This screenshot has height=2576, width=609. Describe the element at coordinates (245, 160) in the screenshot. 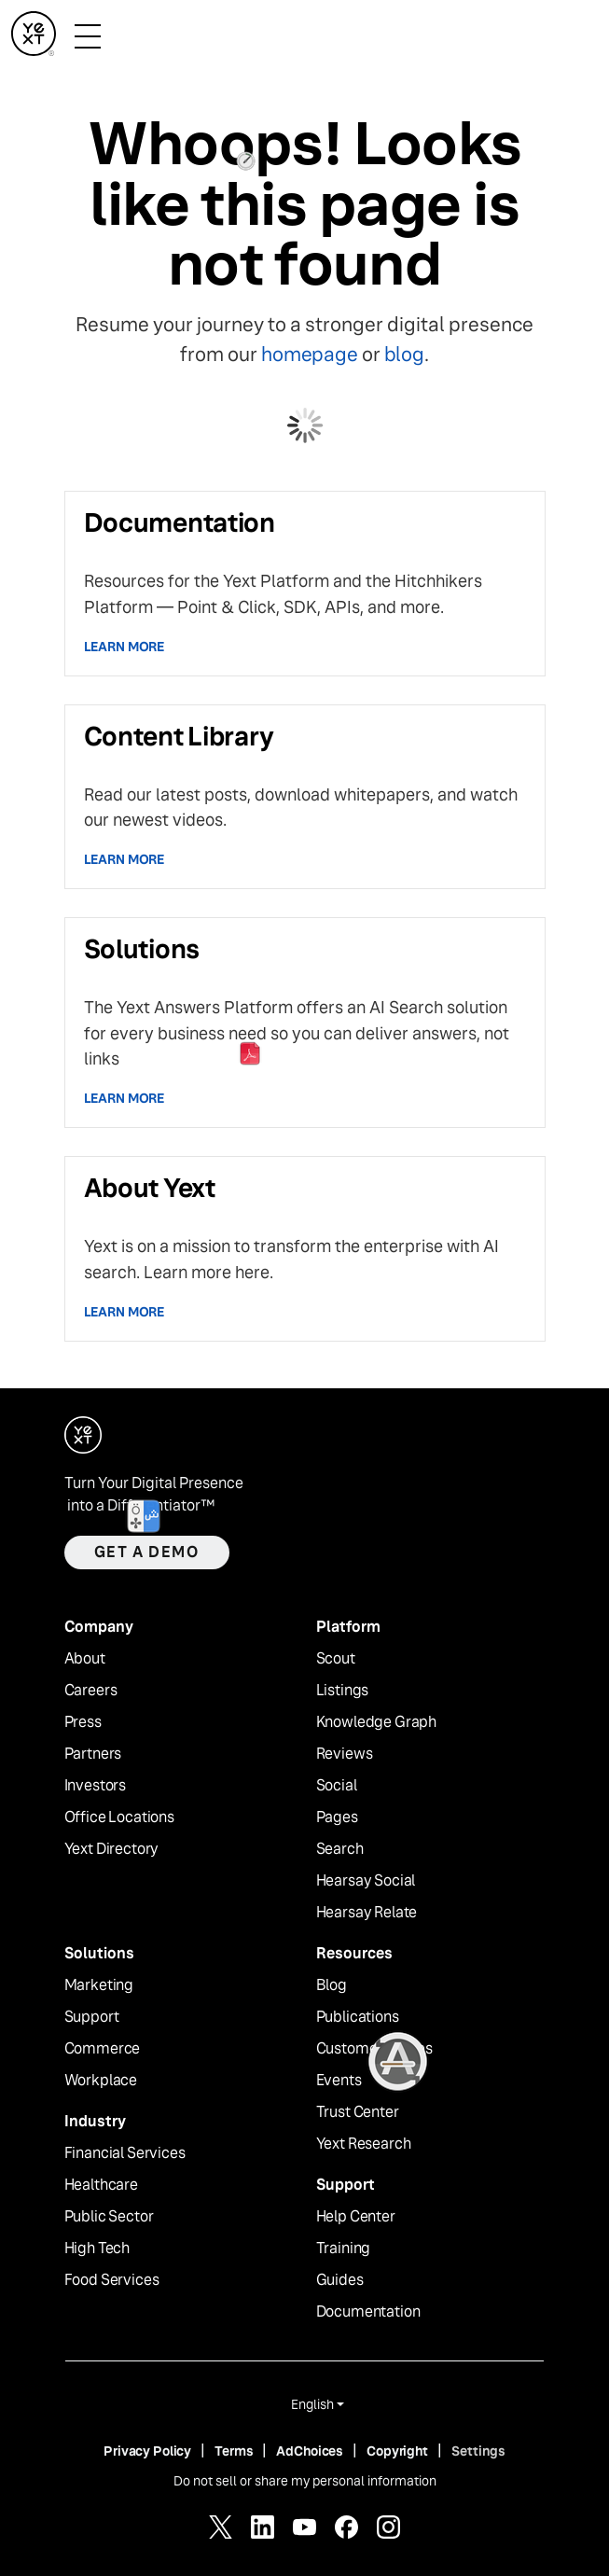

I see `open system profiler application` at that location.